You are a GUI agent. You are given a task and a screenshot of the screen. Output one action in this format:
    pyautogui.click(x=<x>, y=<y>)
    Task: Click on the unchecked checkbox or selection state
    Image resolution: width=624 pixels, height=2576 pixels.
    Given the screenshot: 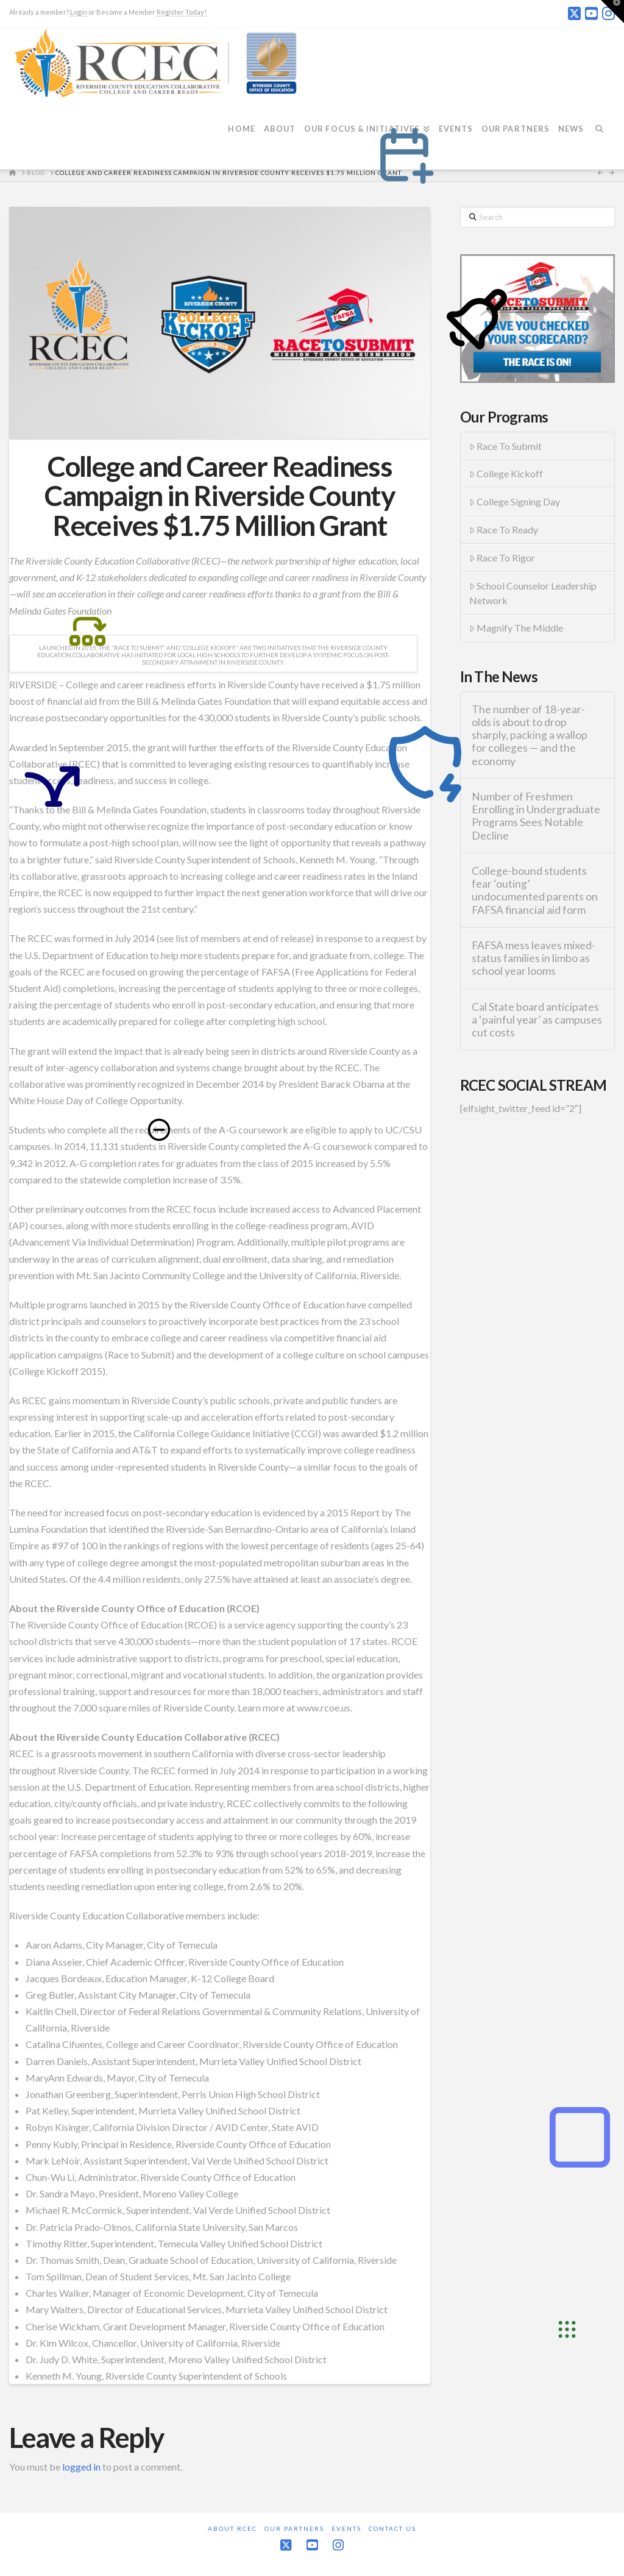 What is the action you would take?
    pyautogui.click(x=580, y=2137)
    